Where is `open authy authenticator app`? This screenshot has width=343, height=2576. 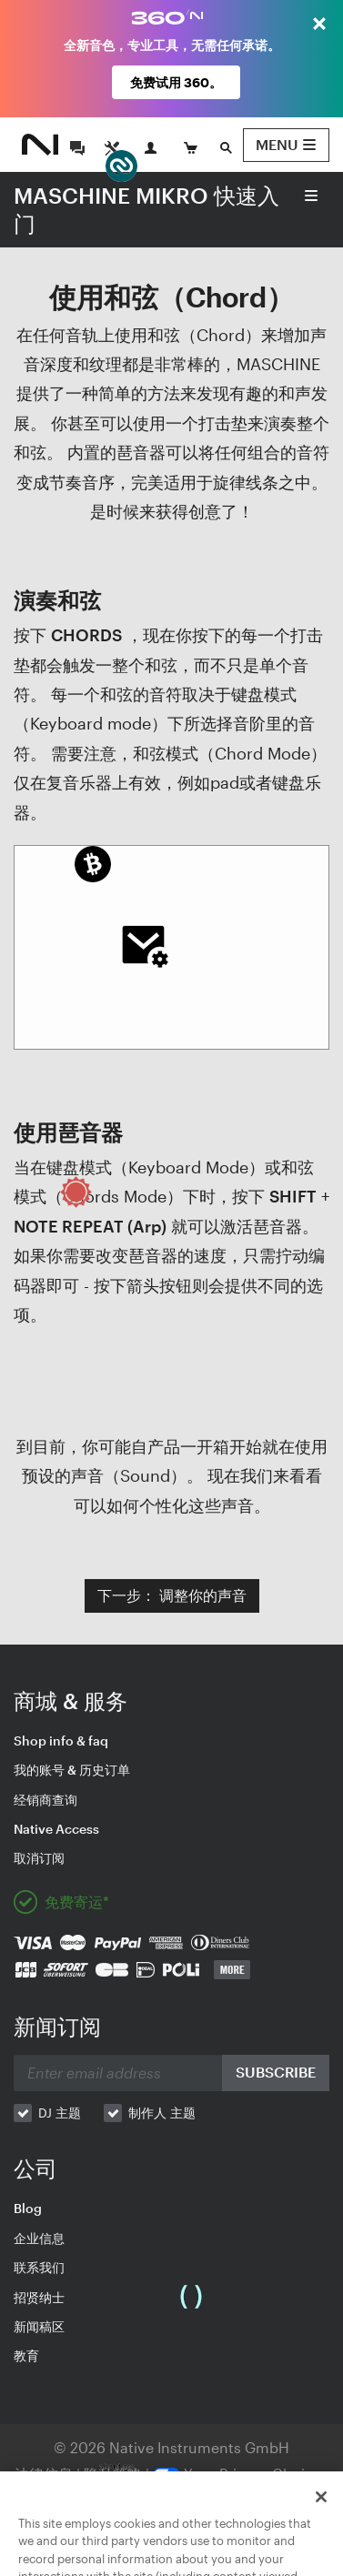
open authy authenticator app is located at coordinates (121, 166).